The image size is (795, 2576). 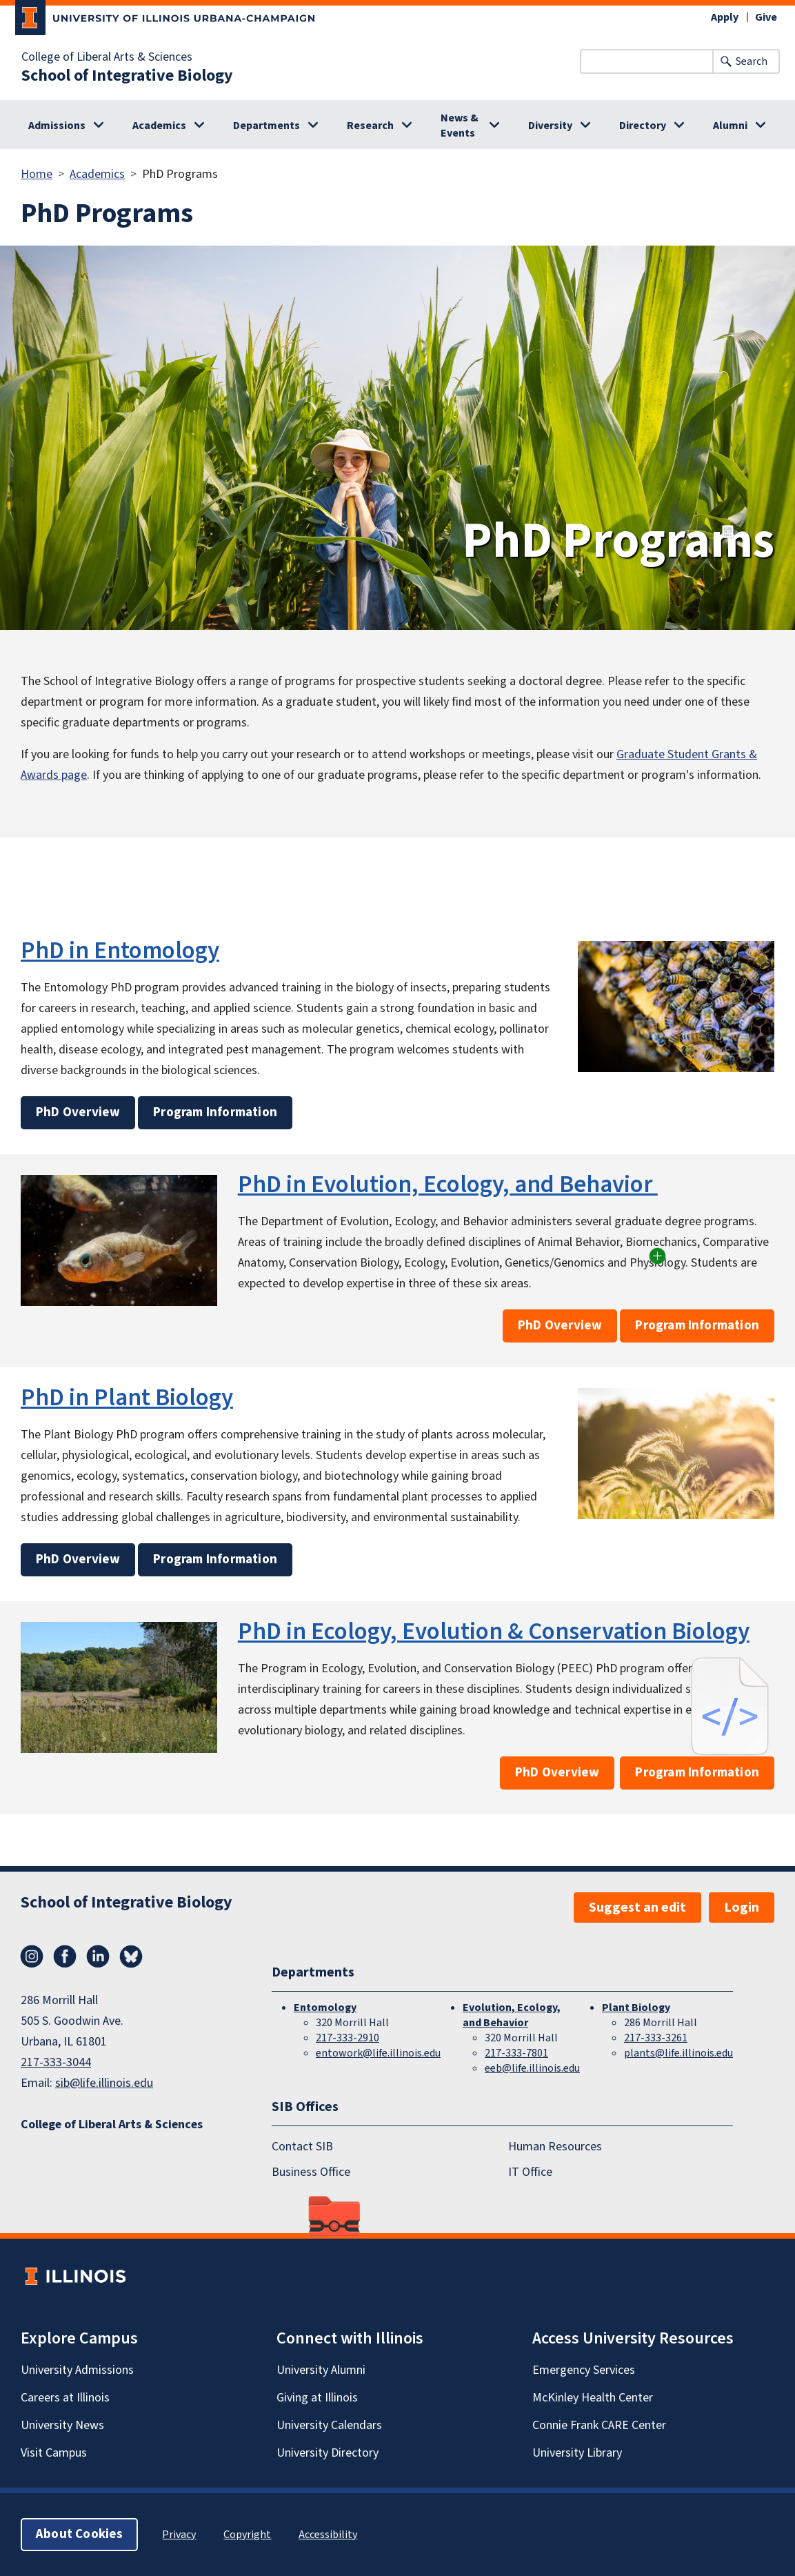 I want to click on add a new item or file, so click(x=657, y=1256).